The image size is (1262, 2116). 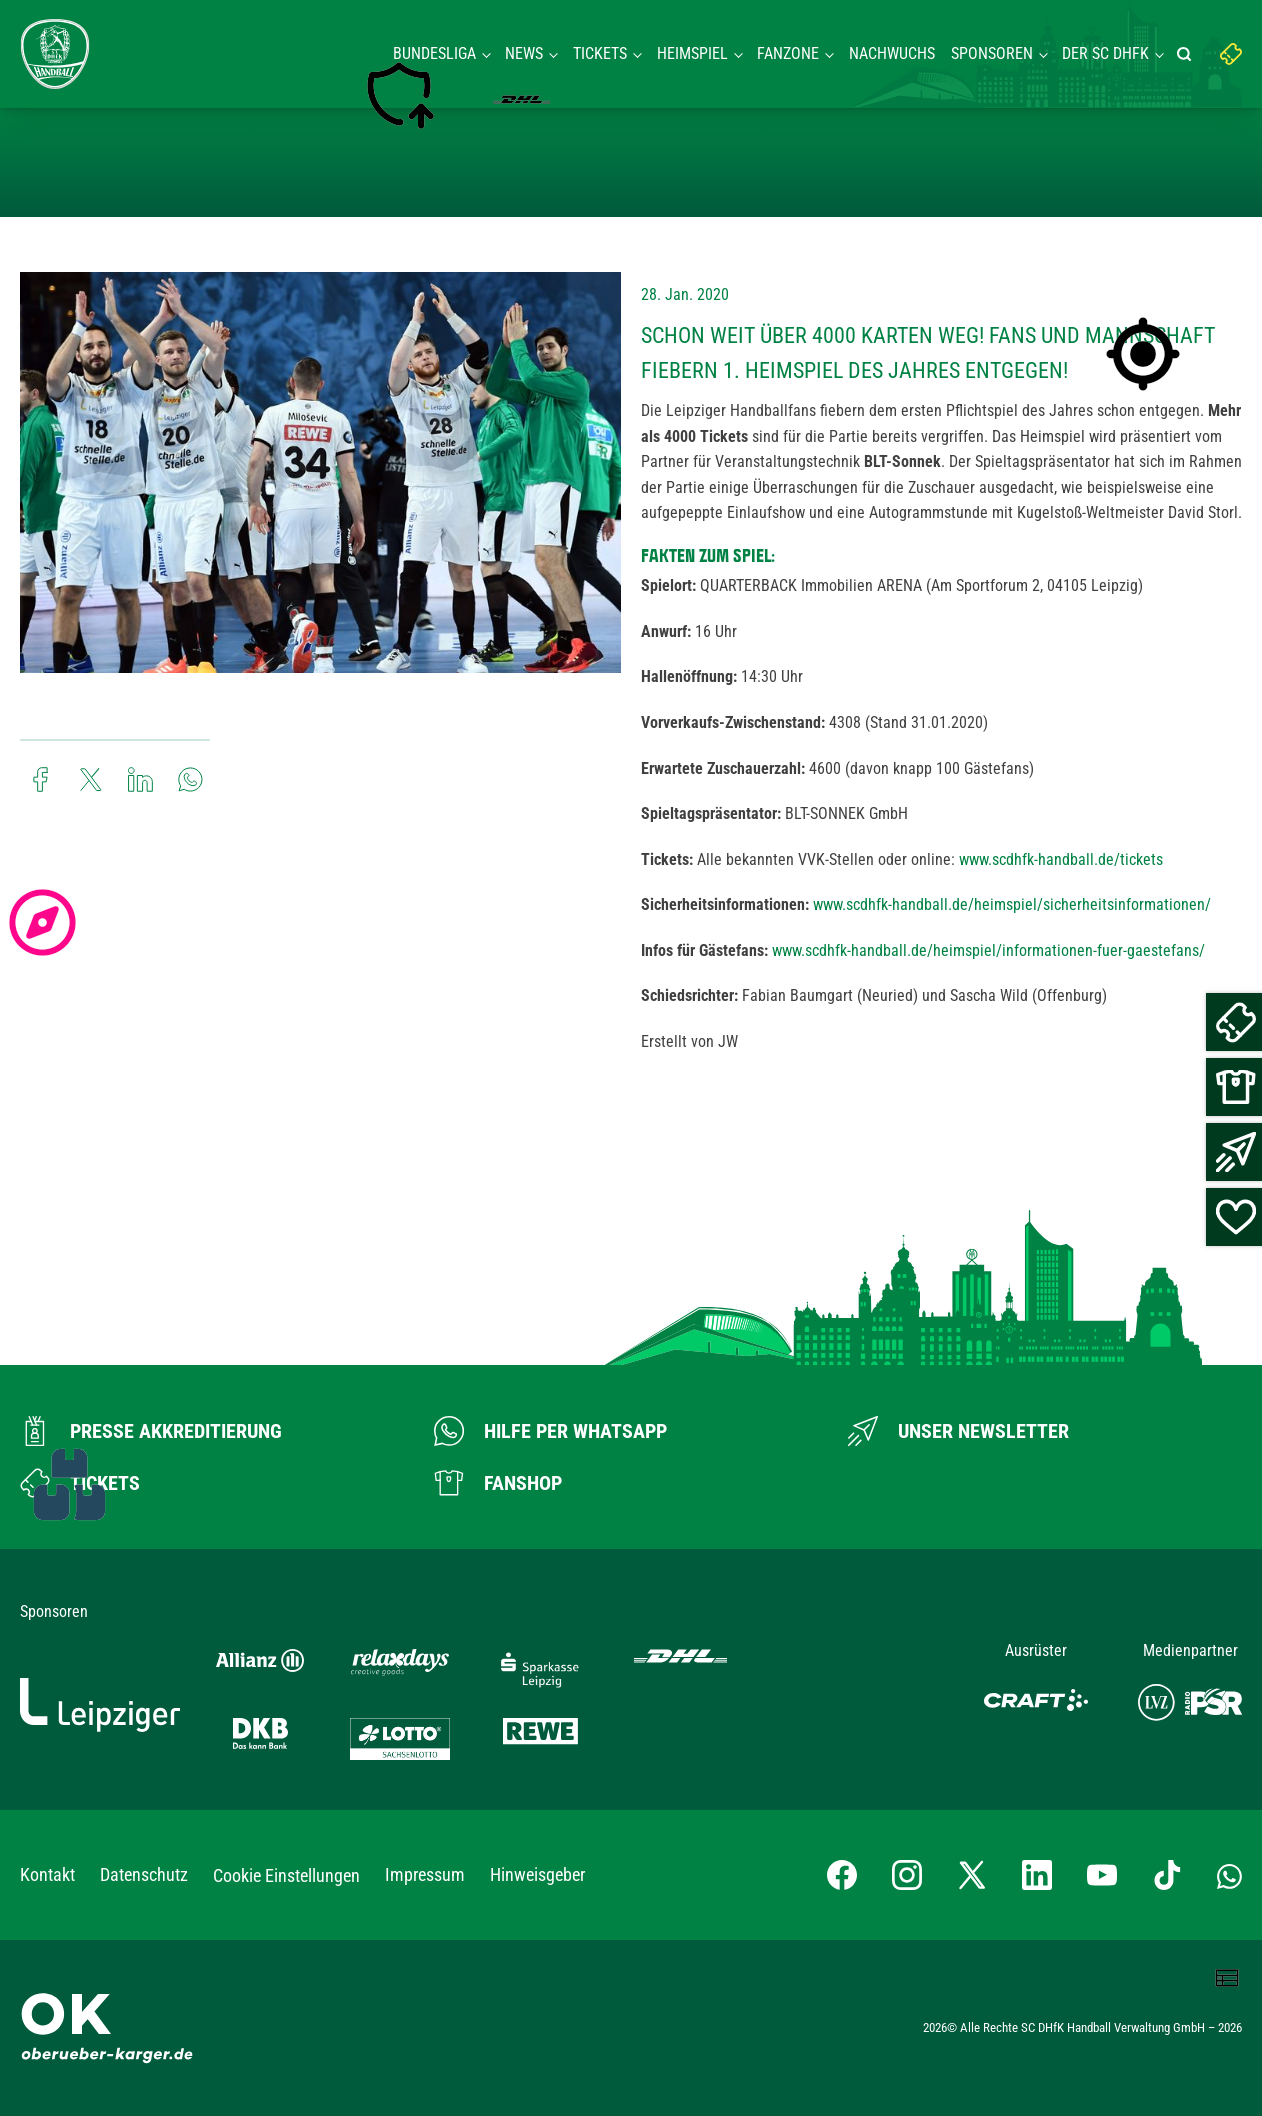 I want to click on center map on current location, so click(x=1143, y=354).